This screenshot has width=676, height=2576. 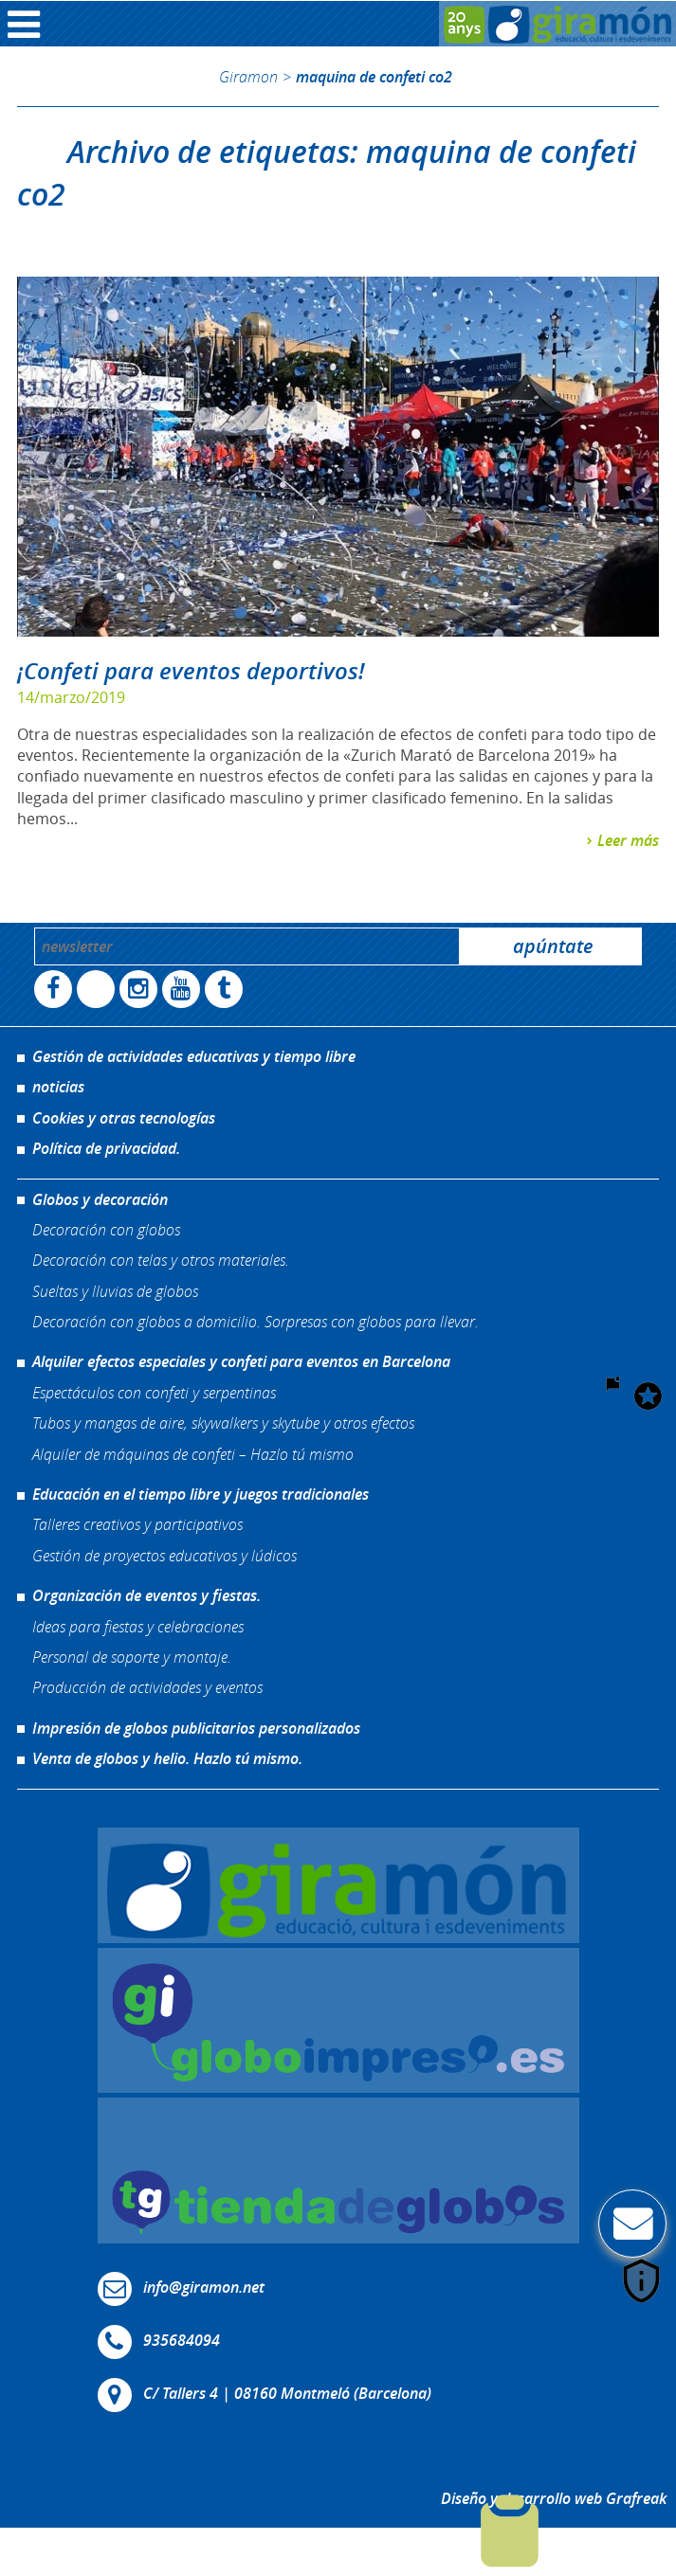 What do you see at coordinates (648, 1396) in the screenshot?
I see `view favorites or starred items` at bounding box center [648, 1396].